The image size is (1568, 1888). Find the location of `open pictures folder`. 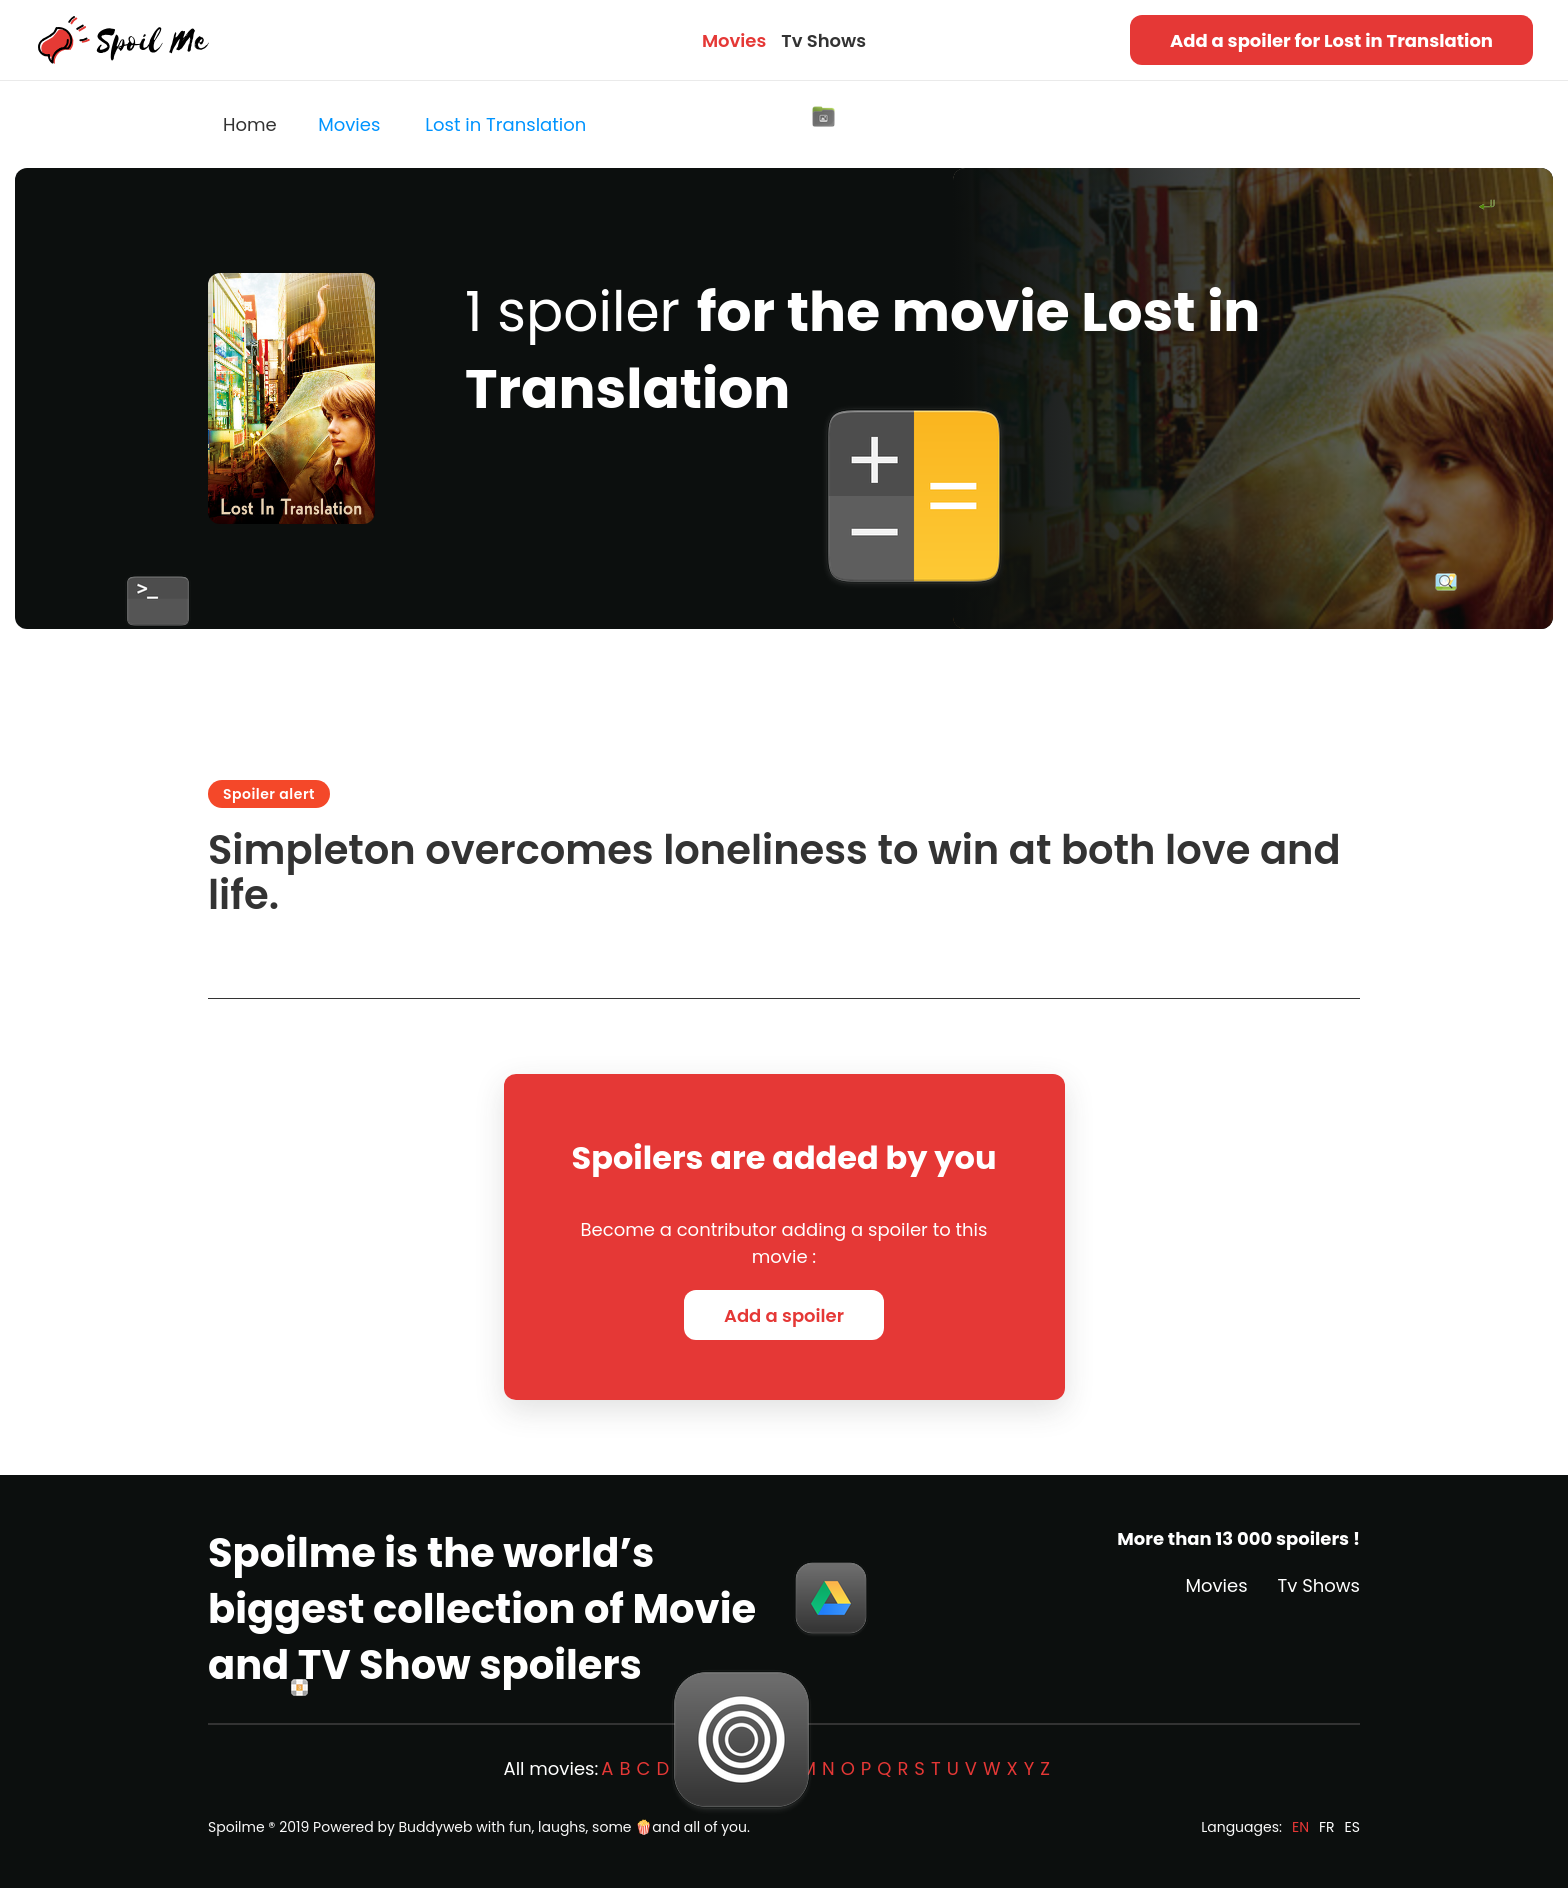

open pictures folder is located at coordinates (823, 116).